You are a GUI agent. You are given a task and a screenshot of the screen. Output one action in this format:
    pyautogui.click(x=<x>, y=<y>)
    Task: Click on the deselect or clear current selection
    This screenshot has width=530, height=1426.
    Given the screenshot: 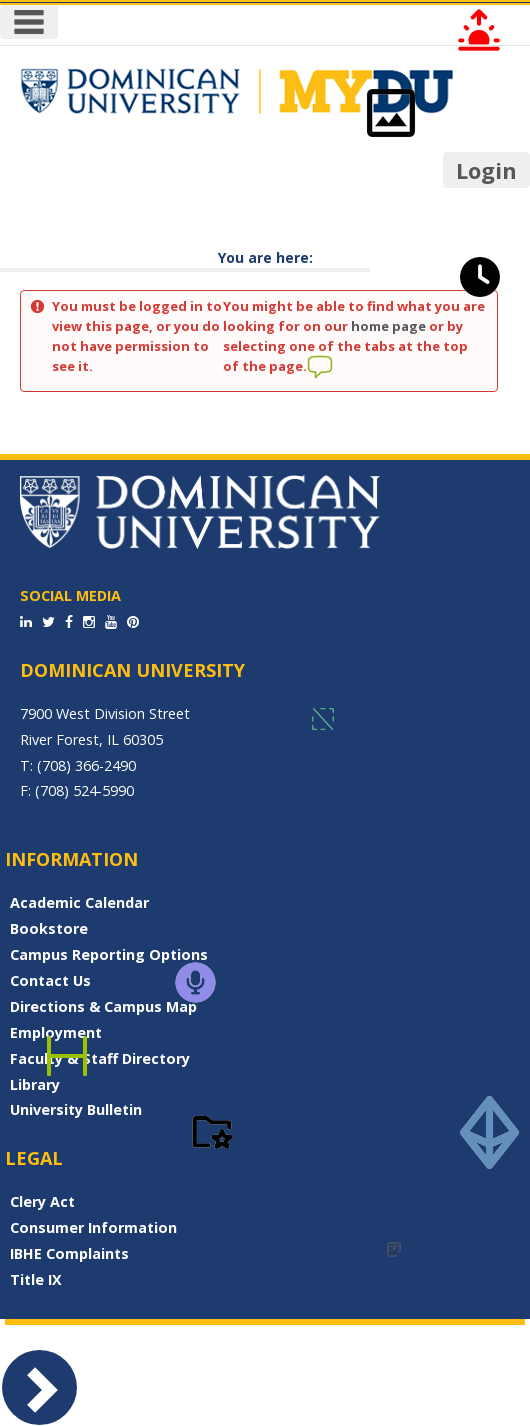 What is the action you would take?
    pyautogui.click(x=323, y=719)
    